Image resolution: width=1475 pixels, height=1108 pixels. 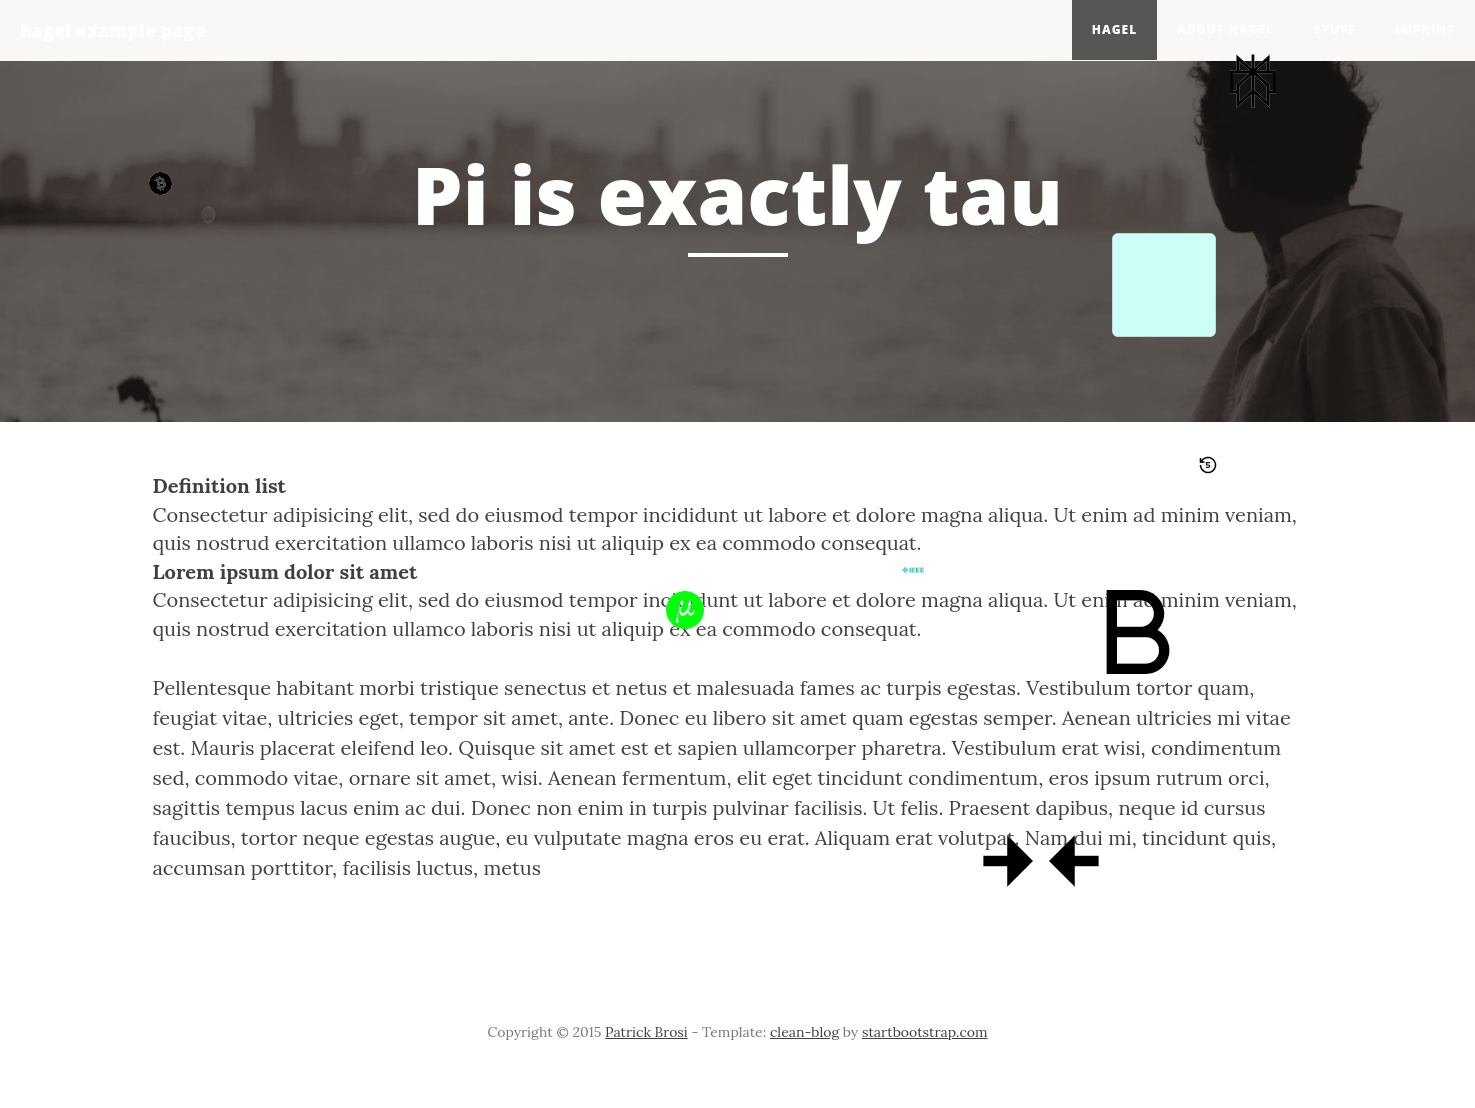 I want to click on open microeditor application, so click(x=685, y=610).